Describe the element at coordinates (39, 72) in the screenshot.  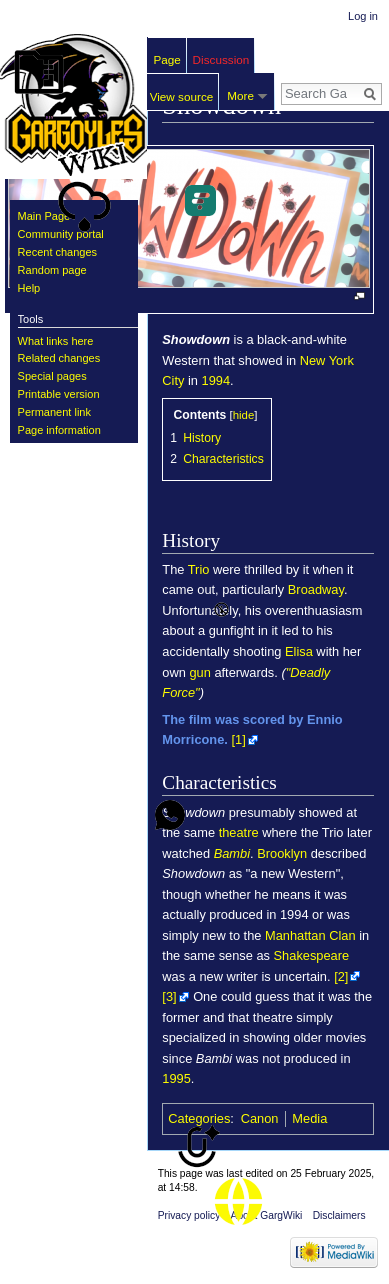
I see `access compressed or zipped files` at that location.